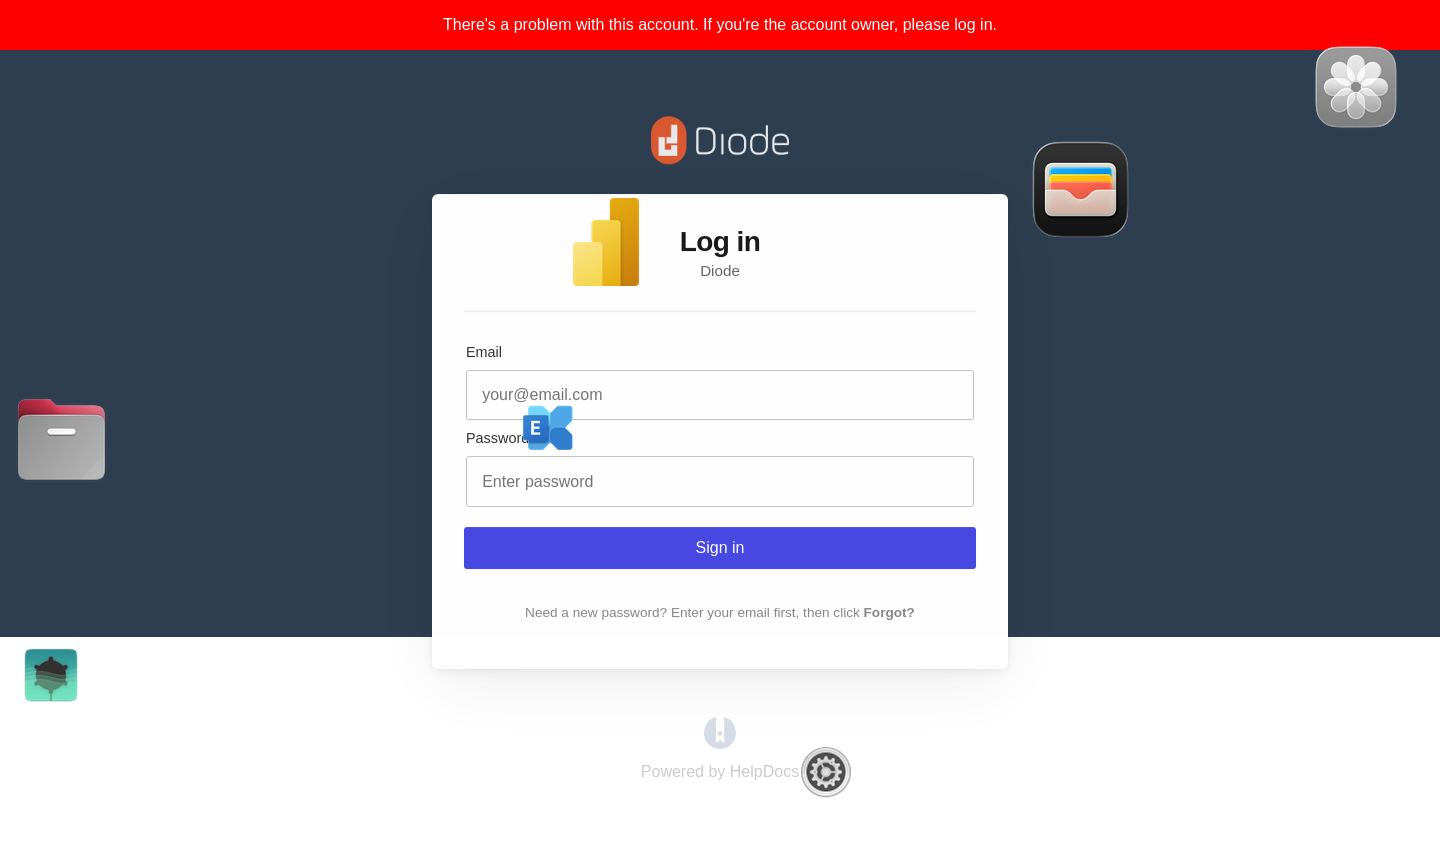  Describe the element at coordinates (61, 439) in the screenshot. I see `open the file manager application` at that location.